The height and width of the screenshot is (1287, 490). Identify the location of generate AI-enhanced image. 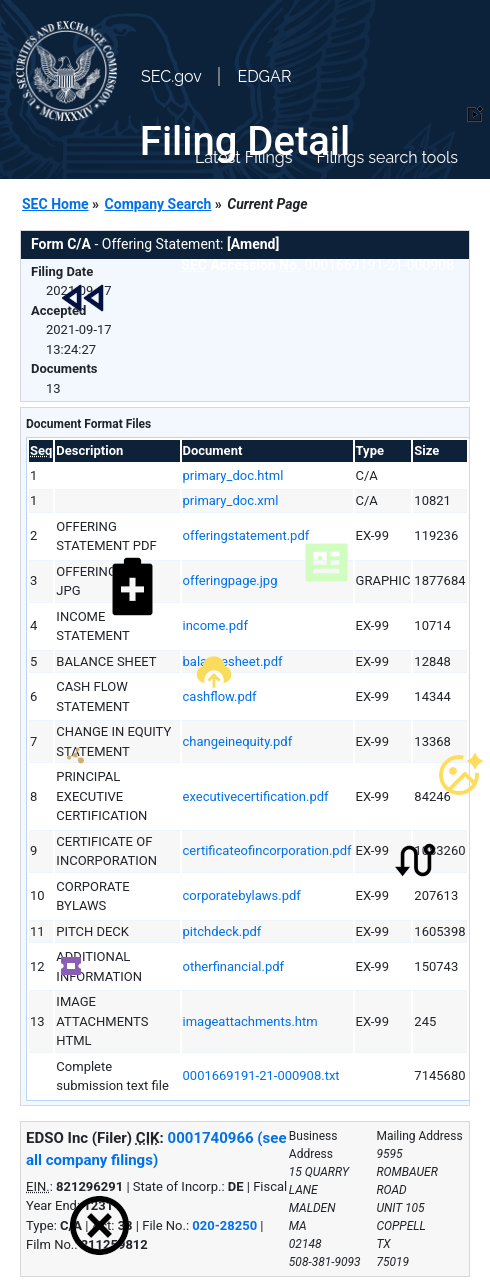
(459, 775).